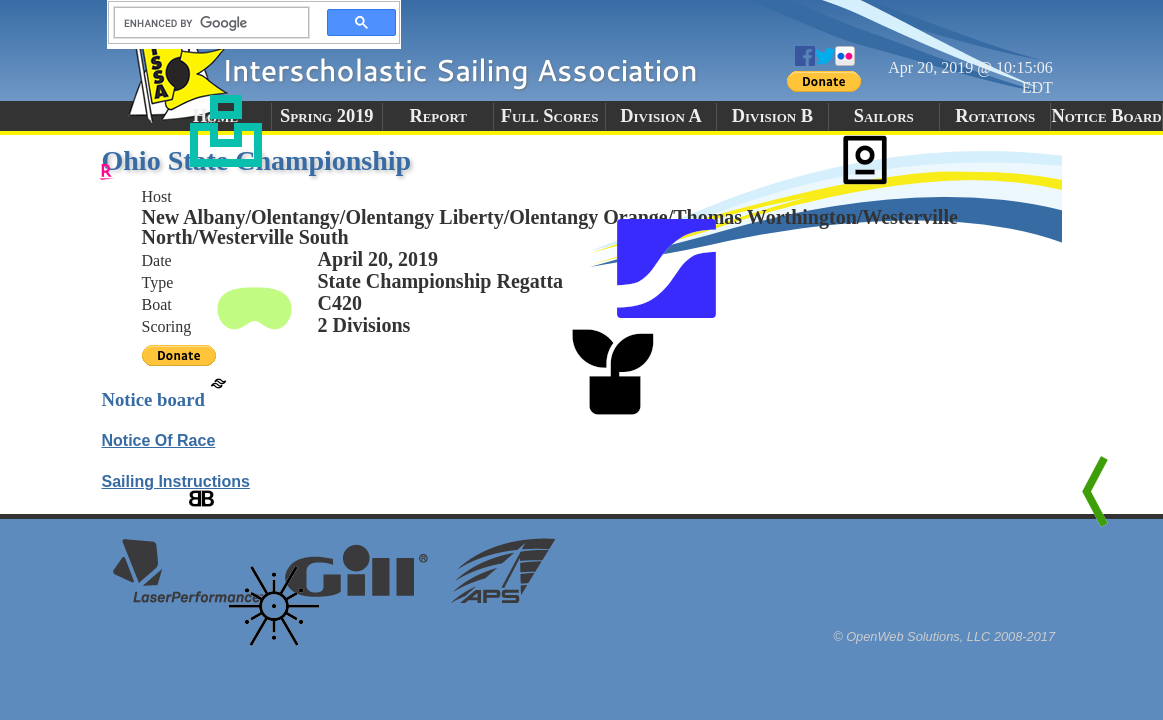 Image resolution: width=1163 pixels, height=720 pixels. I want to click on access plant care or gardening features, so click(615, 372).